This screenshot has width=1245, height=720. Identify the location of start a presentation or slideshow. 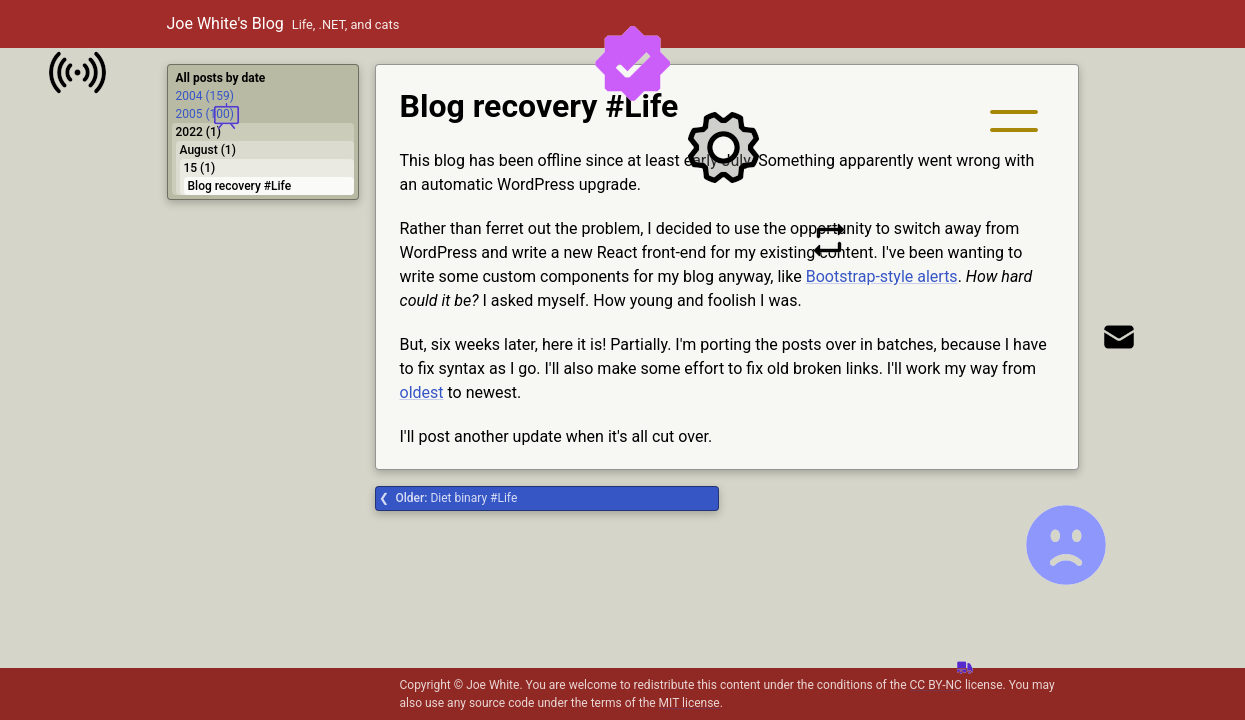
(226, 116).